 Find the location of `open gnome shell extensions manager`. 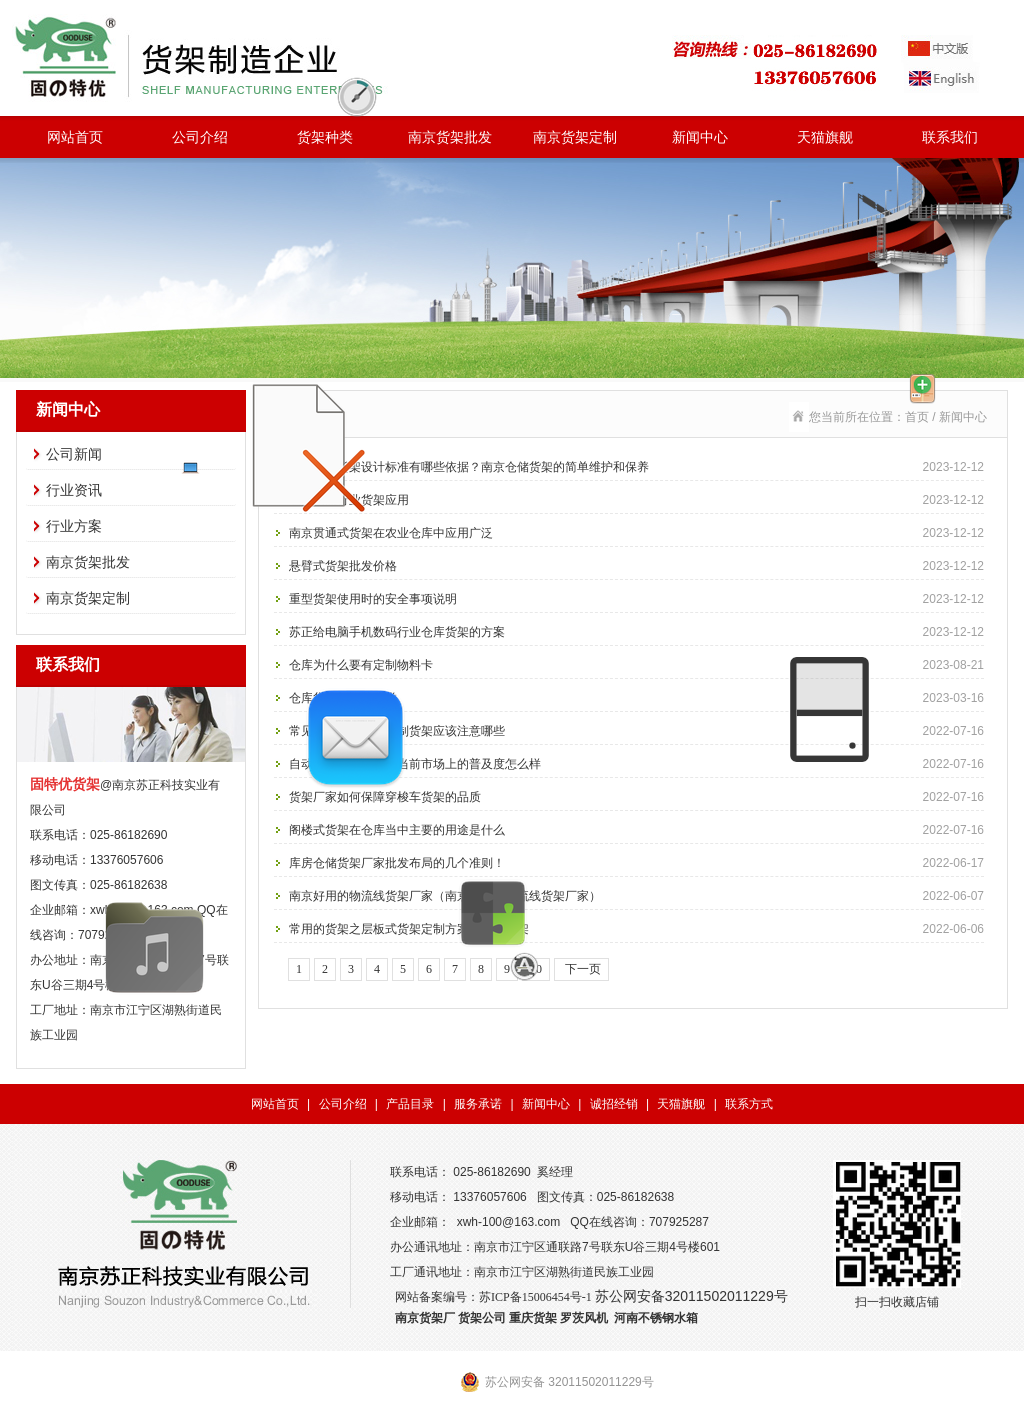

open gnome shell extensions manager is located at coordinates (493, 913).